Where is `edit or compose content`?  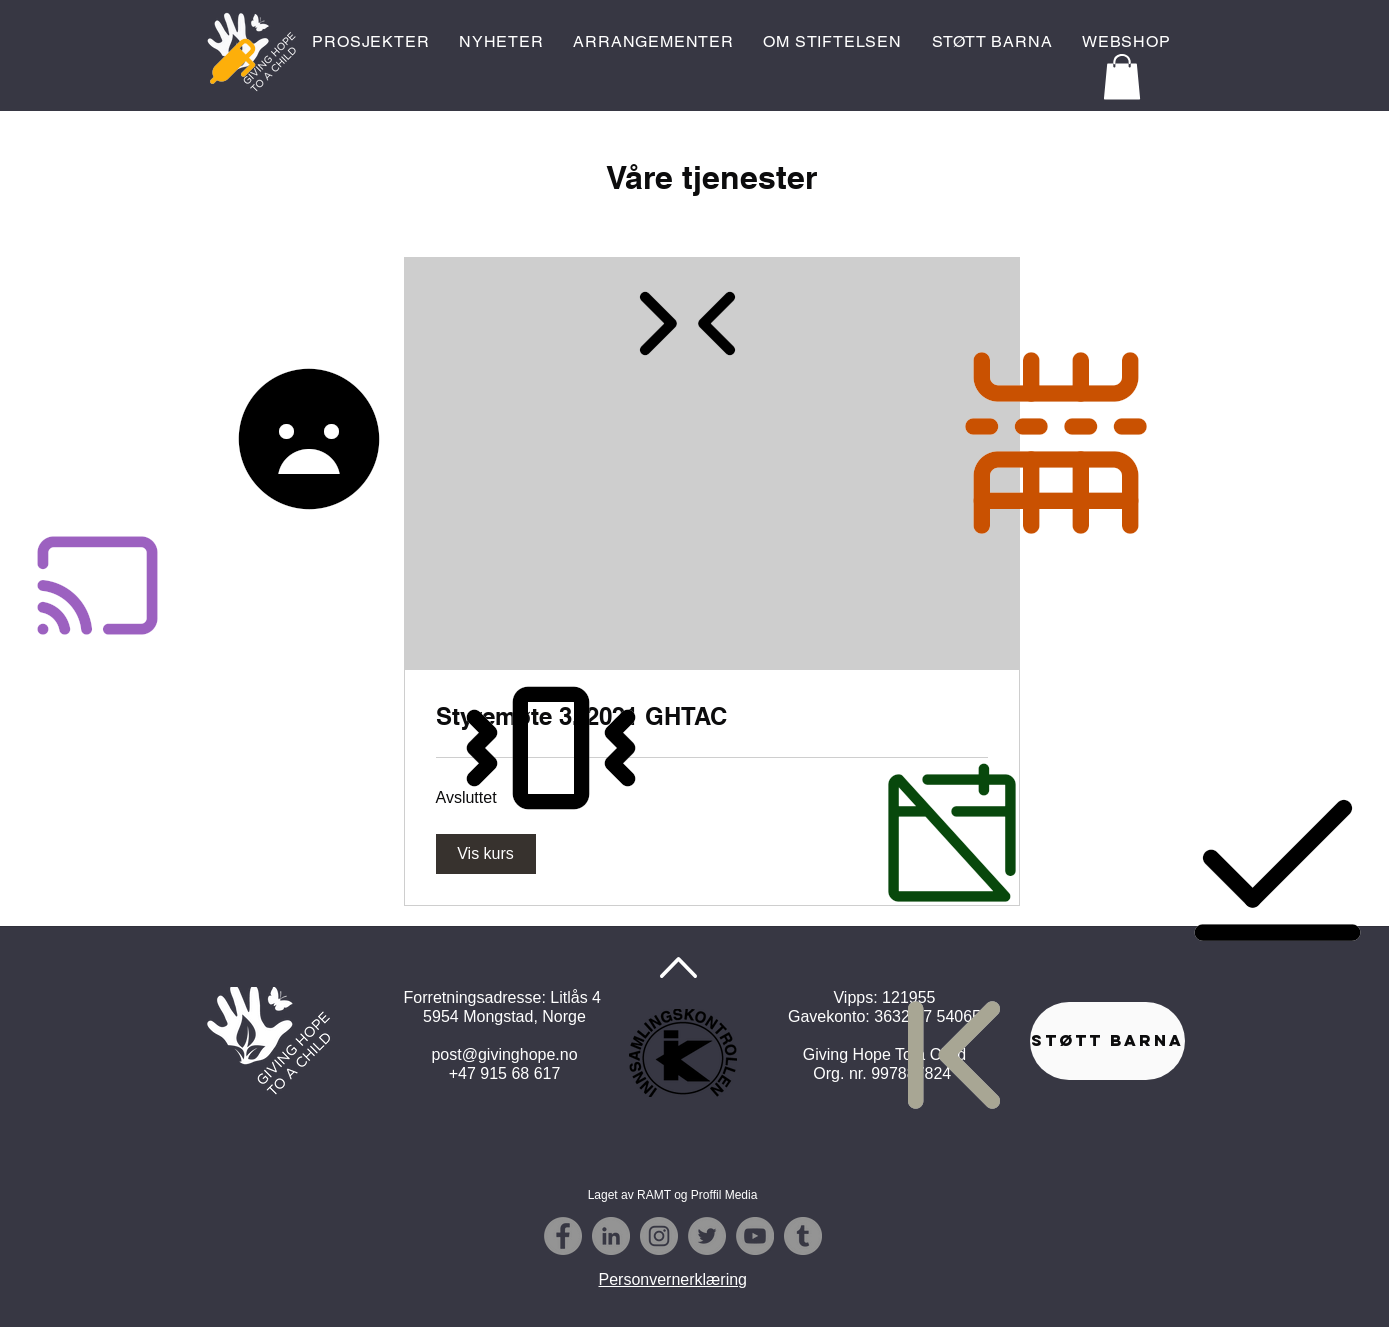 edit or compose content is located at coordinates (231, 62).